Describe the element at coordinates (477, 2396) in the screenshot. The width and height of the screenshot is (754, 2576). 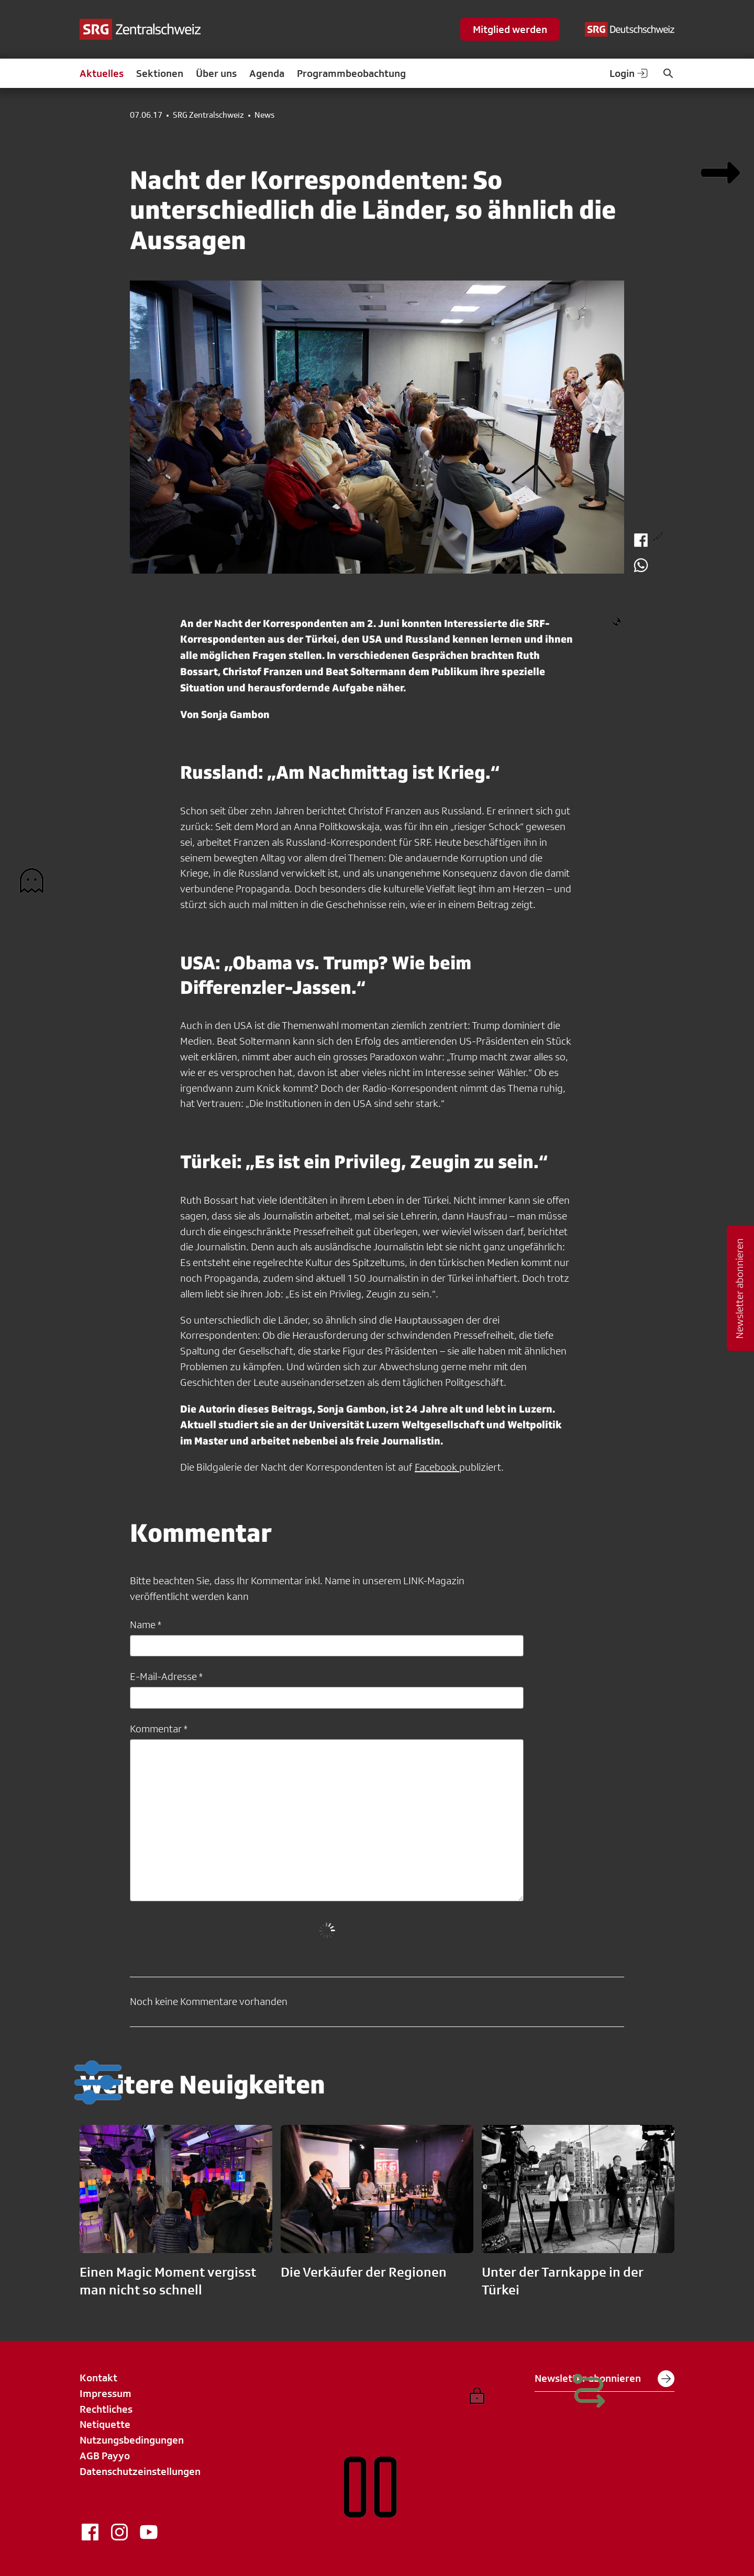
I see `lock or secure this item` at that location.